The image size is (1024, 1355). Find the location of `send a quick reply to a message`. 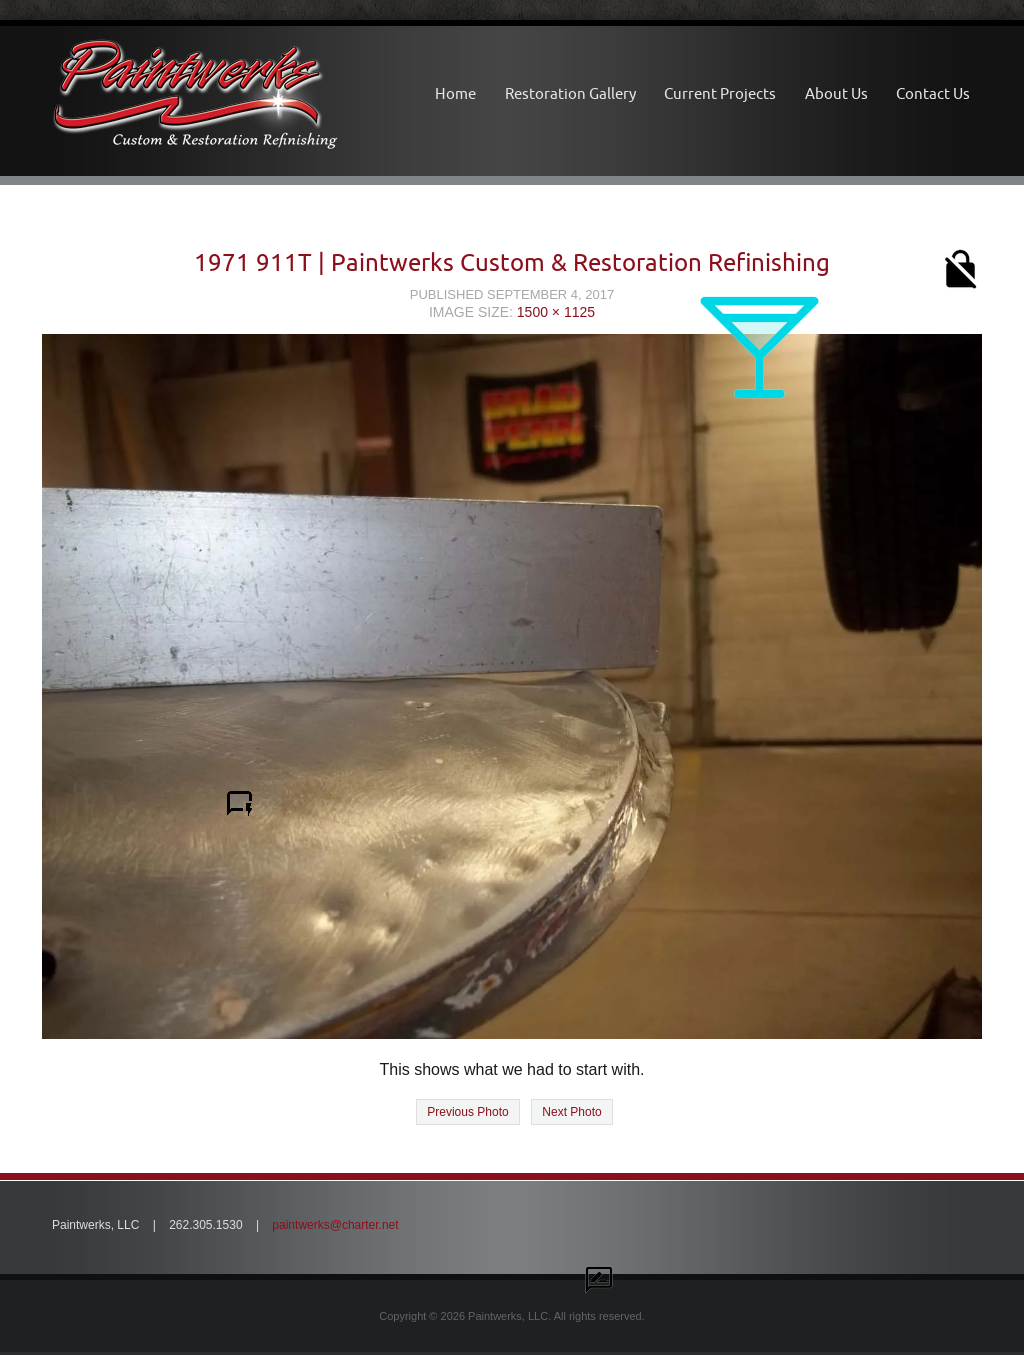

send a quick reply to a message is located at coordinates (239, 803).